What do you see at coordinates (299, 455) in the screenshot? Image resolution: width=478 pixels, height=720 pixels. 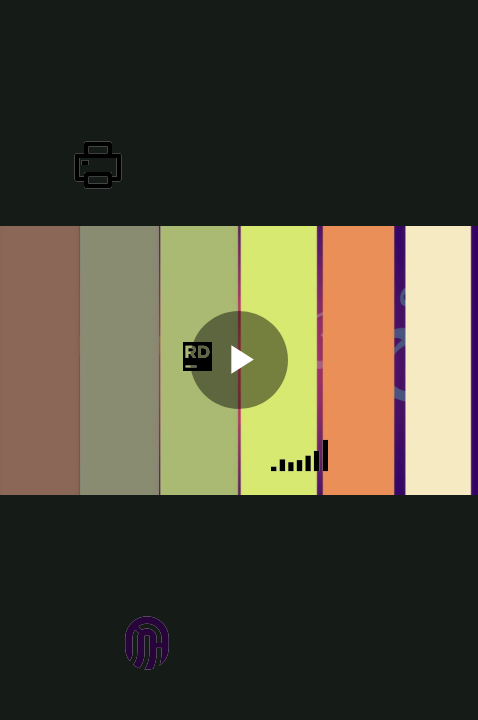 I see `view Social Blade analytics` at bounding box center [299, 455].